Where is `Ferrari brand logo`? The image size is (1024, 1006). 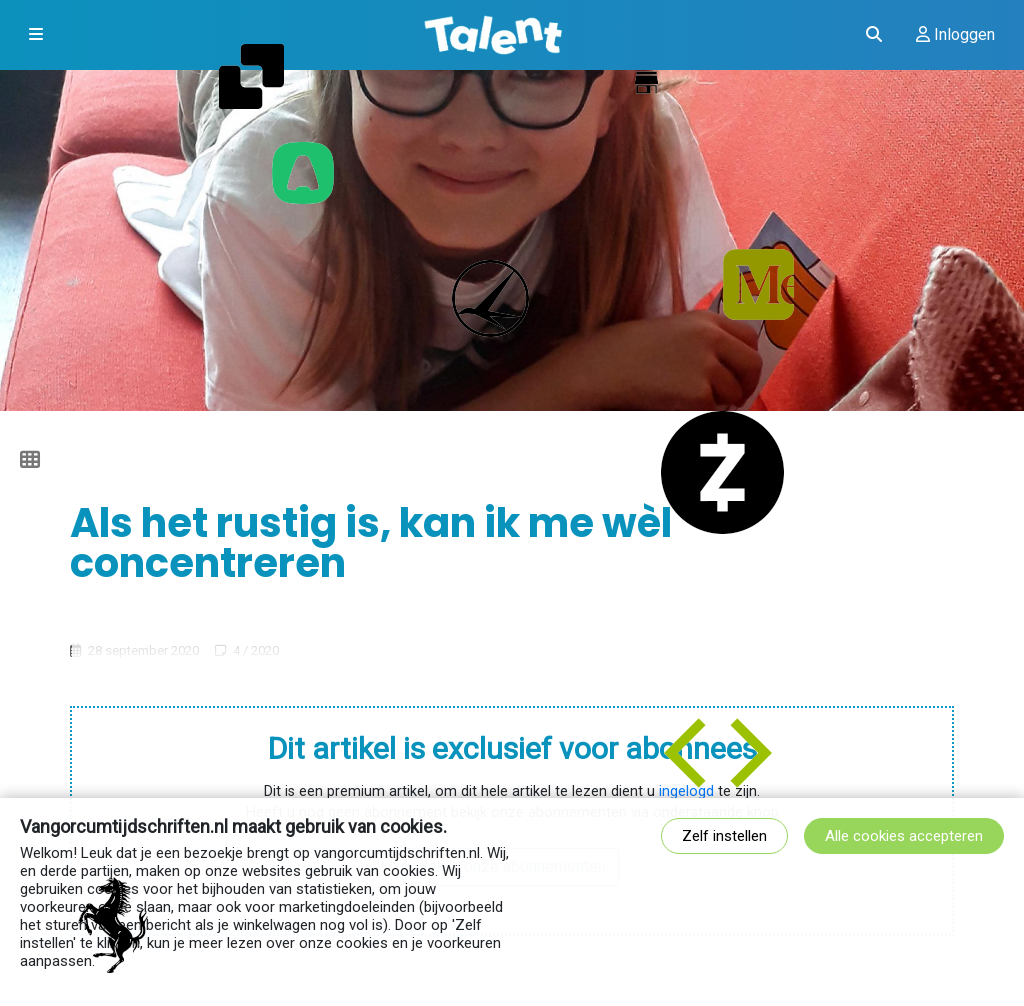 Ferrari brand logo is located at coordinates (113, 925).